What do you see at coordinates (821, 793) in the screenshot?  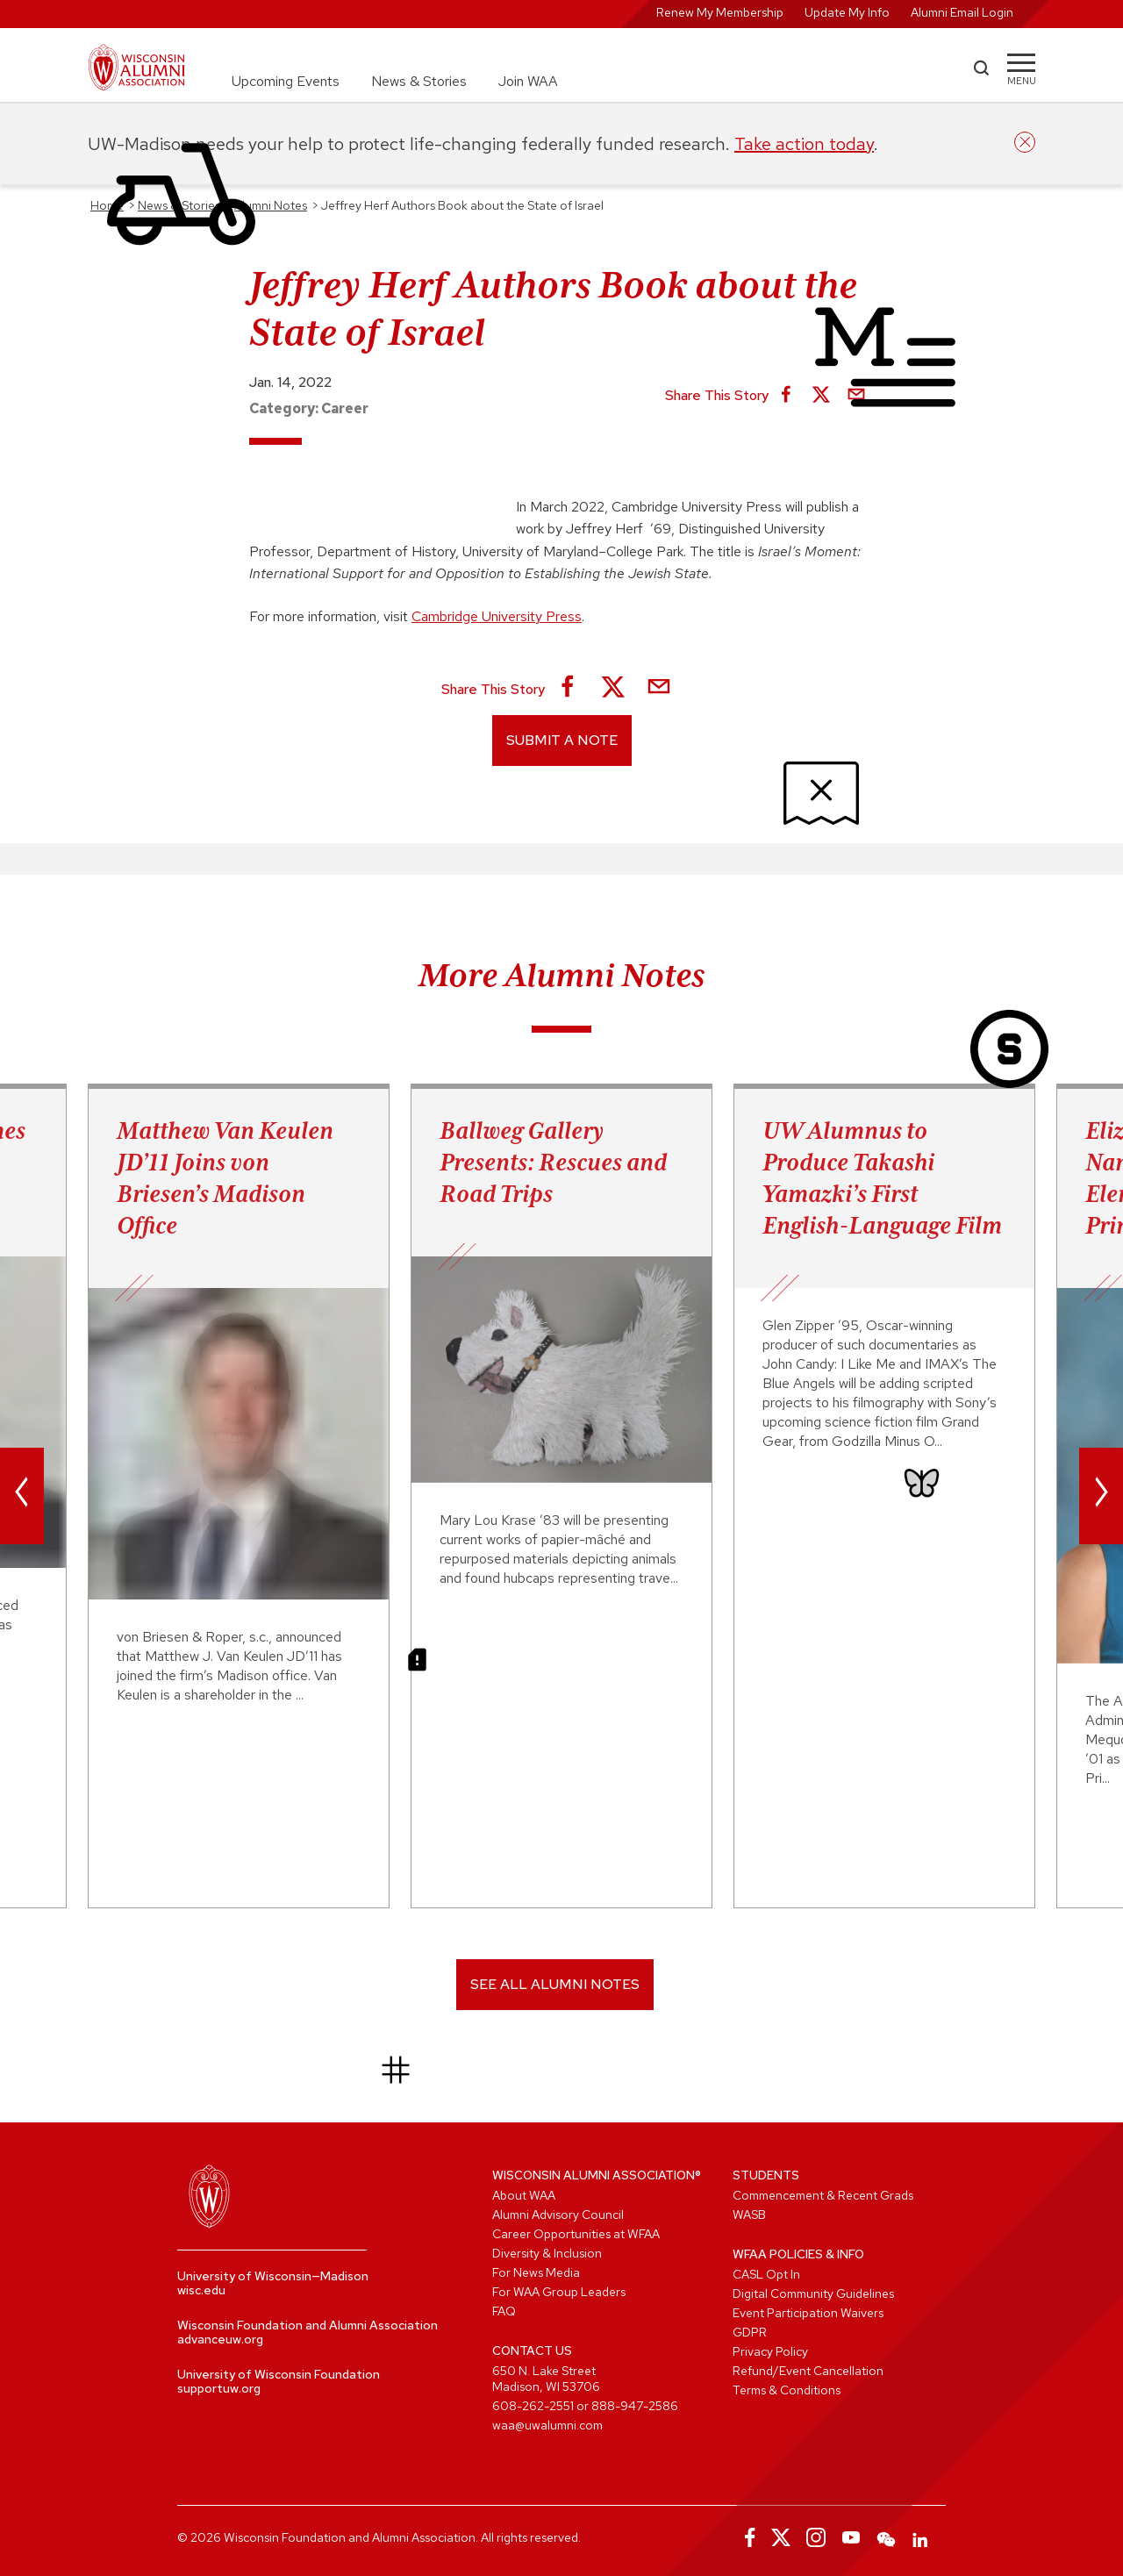 I see `cancel or void a receipt` at bounding box center [821, 793].